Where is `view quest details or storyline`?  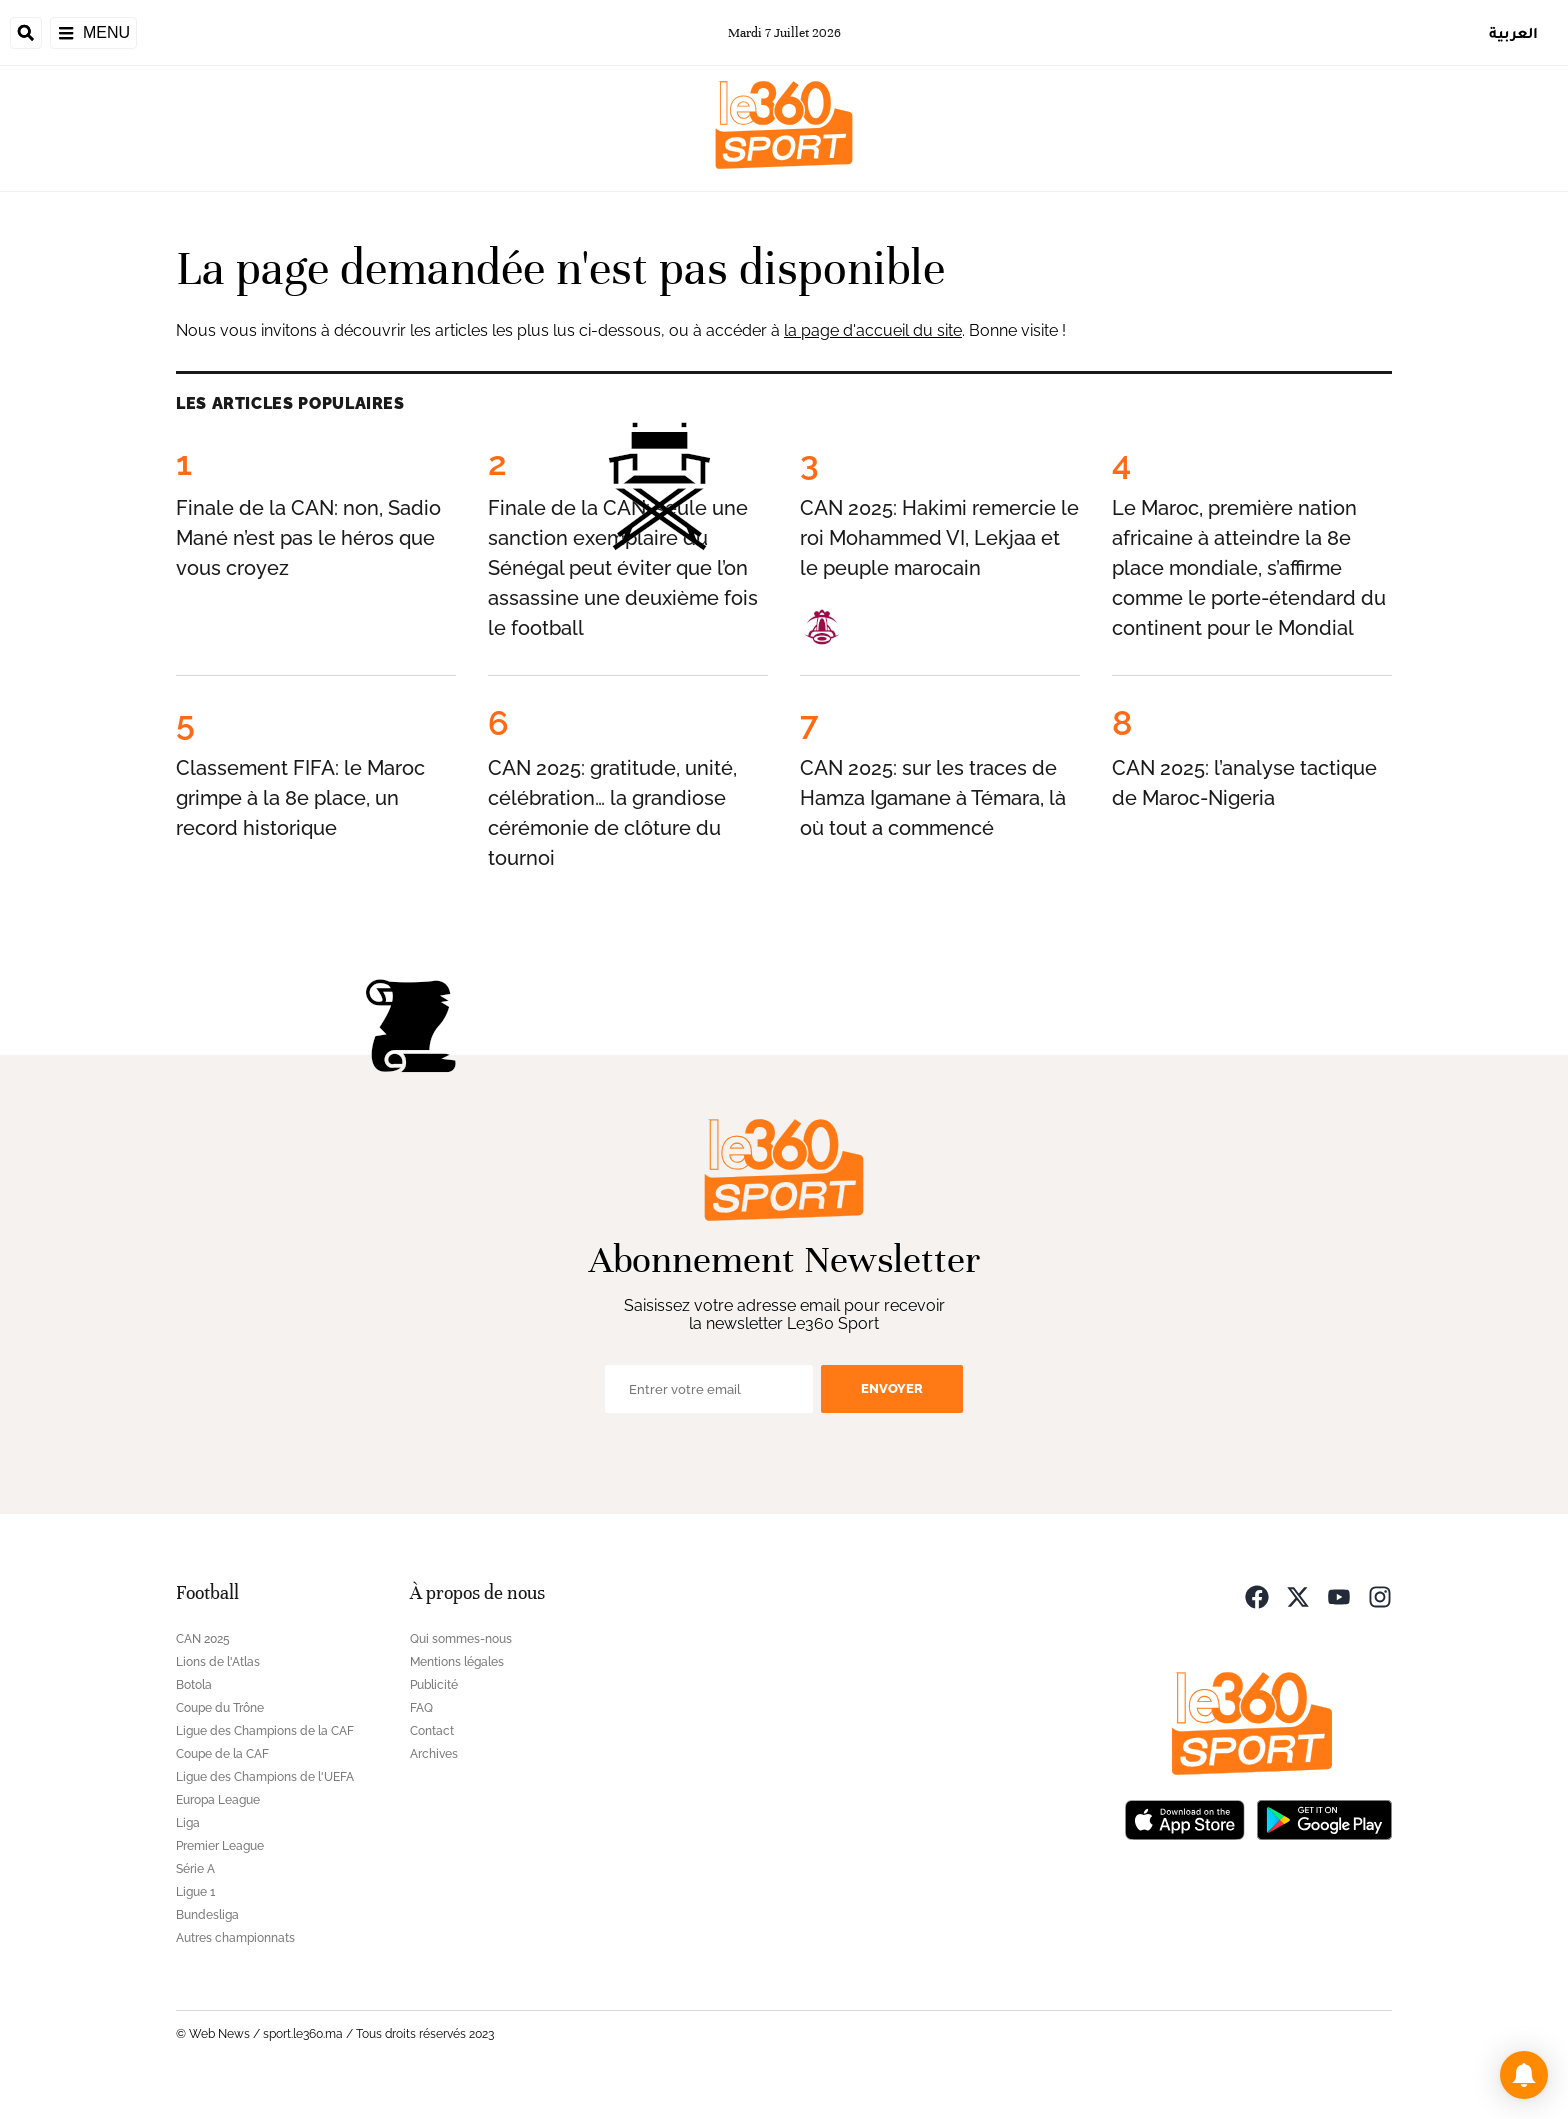 view quest details or storyline is located at coordinates (410, 1026).